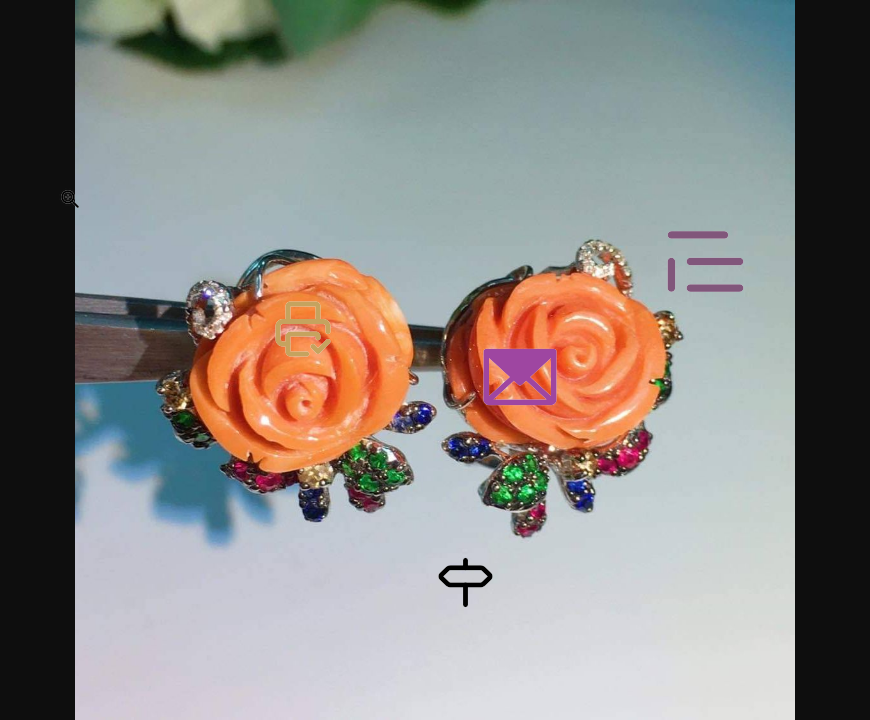  What do you see at coordinates (465, 582) in the screenshot?
I see `access navigation or directions` at bounding box center [465, 582].